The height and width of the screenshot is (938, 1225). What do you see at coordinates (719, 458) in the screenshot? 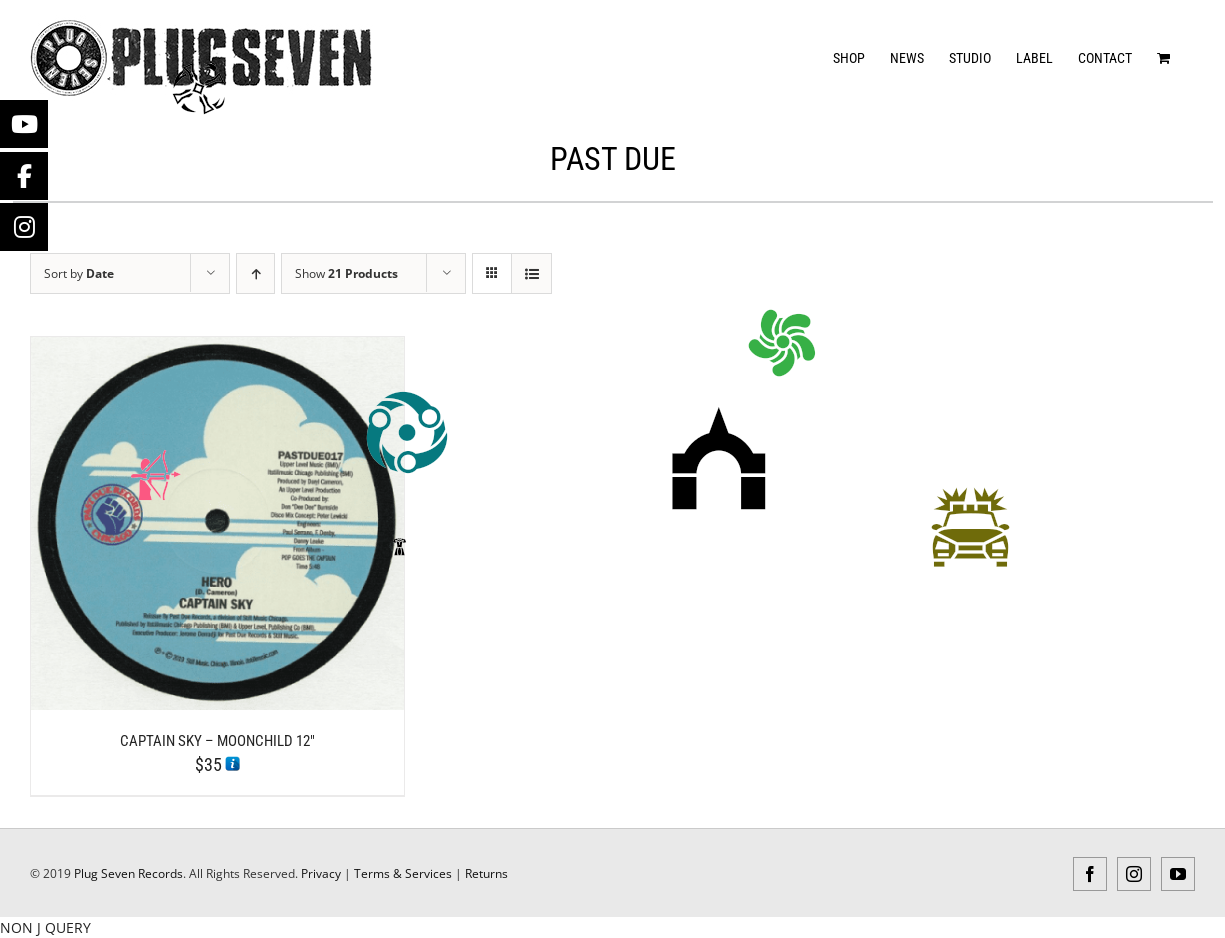
I see `access bridge-building or construction features` at bounding box center [719, 458].